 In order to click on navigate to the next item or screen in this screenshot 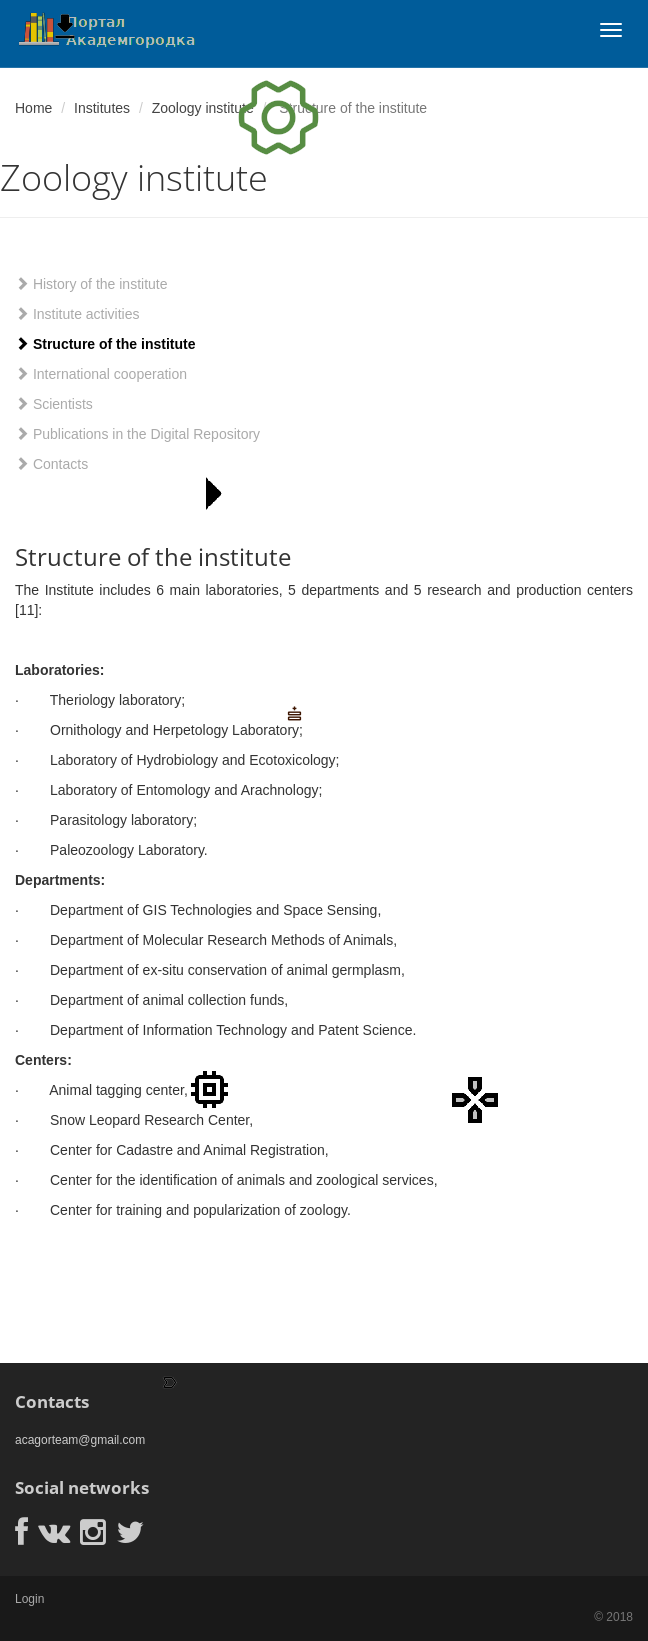, I will do `click(212, 493)`.